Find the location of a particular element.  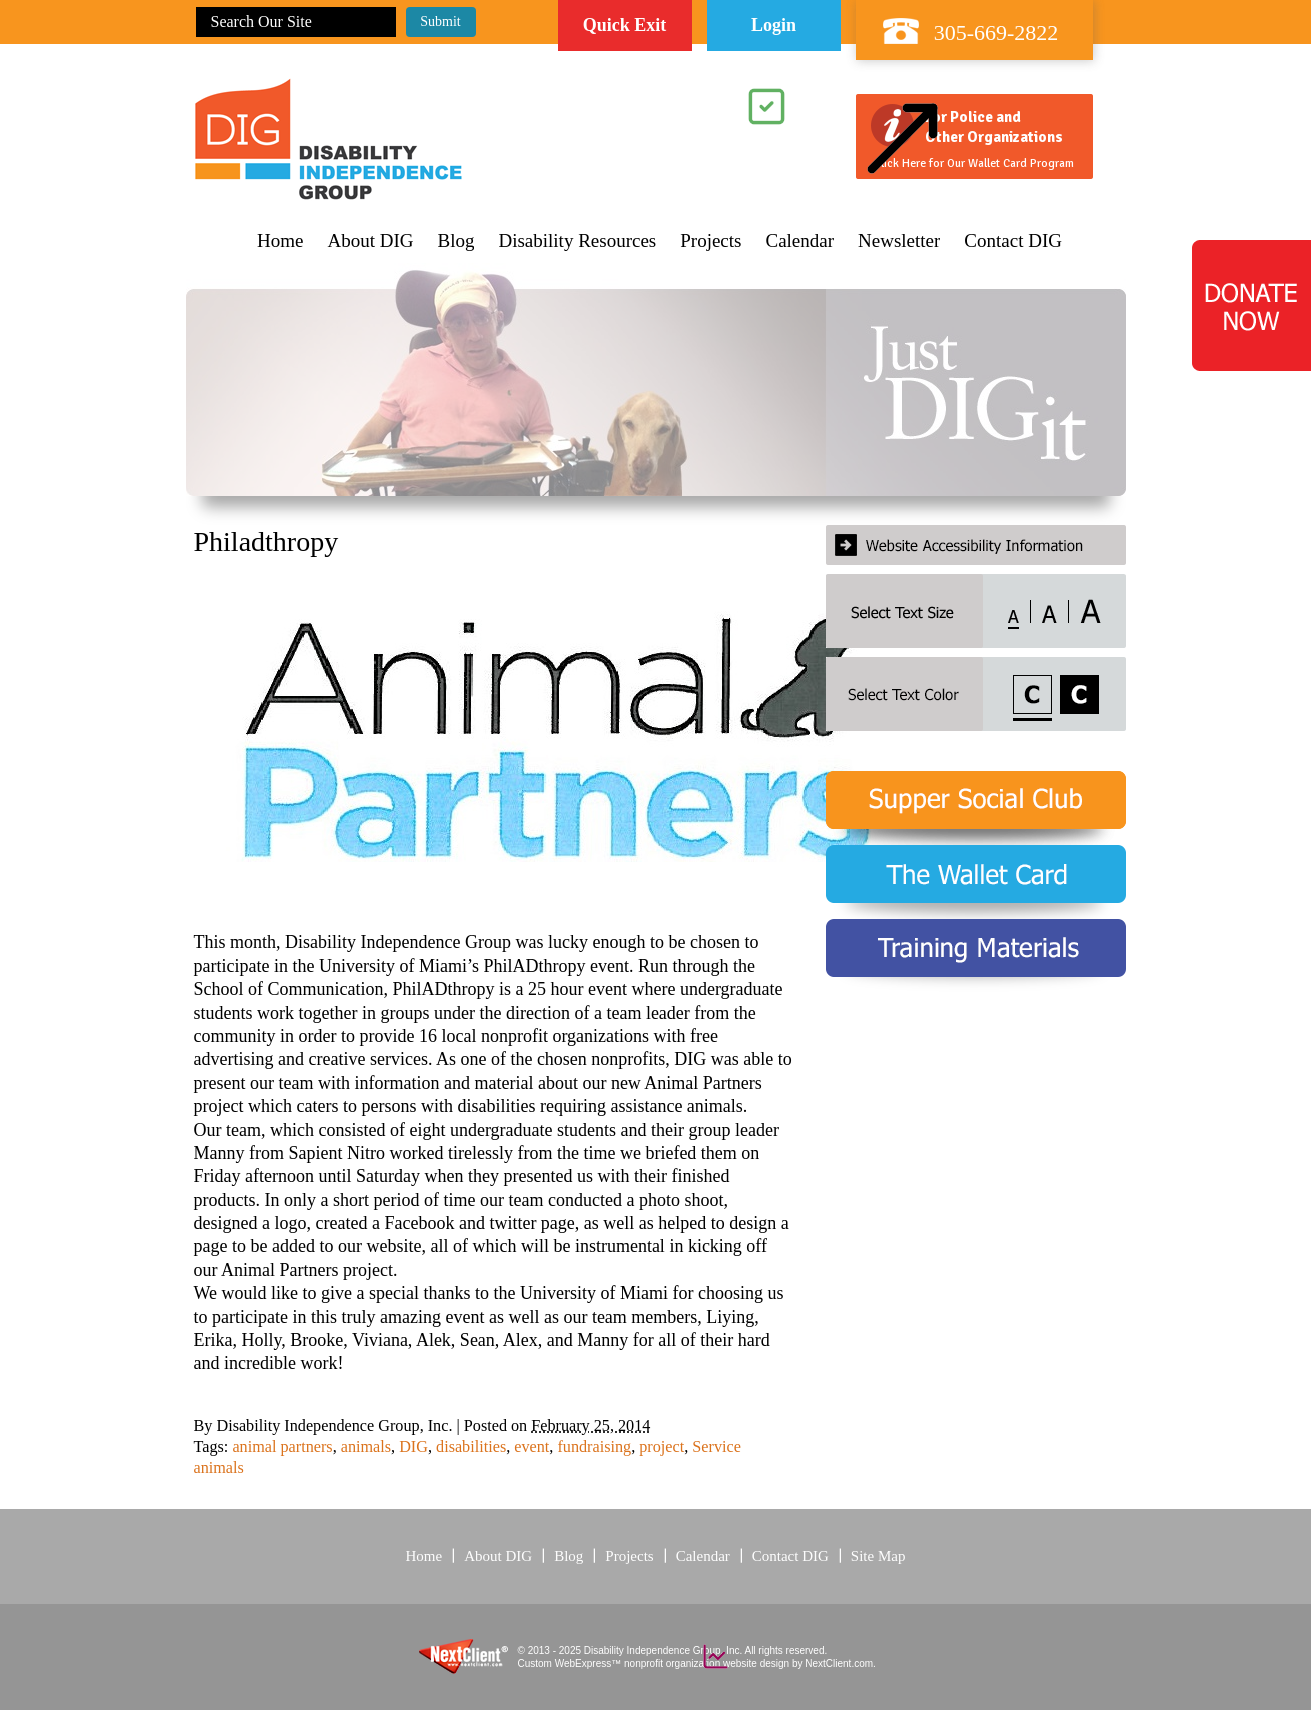

mark item as complete is located at coordinates (766, 106).